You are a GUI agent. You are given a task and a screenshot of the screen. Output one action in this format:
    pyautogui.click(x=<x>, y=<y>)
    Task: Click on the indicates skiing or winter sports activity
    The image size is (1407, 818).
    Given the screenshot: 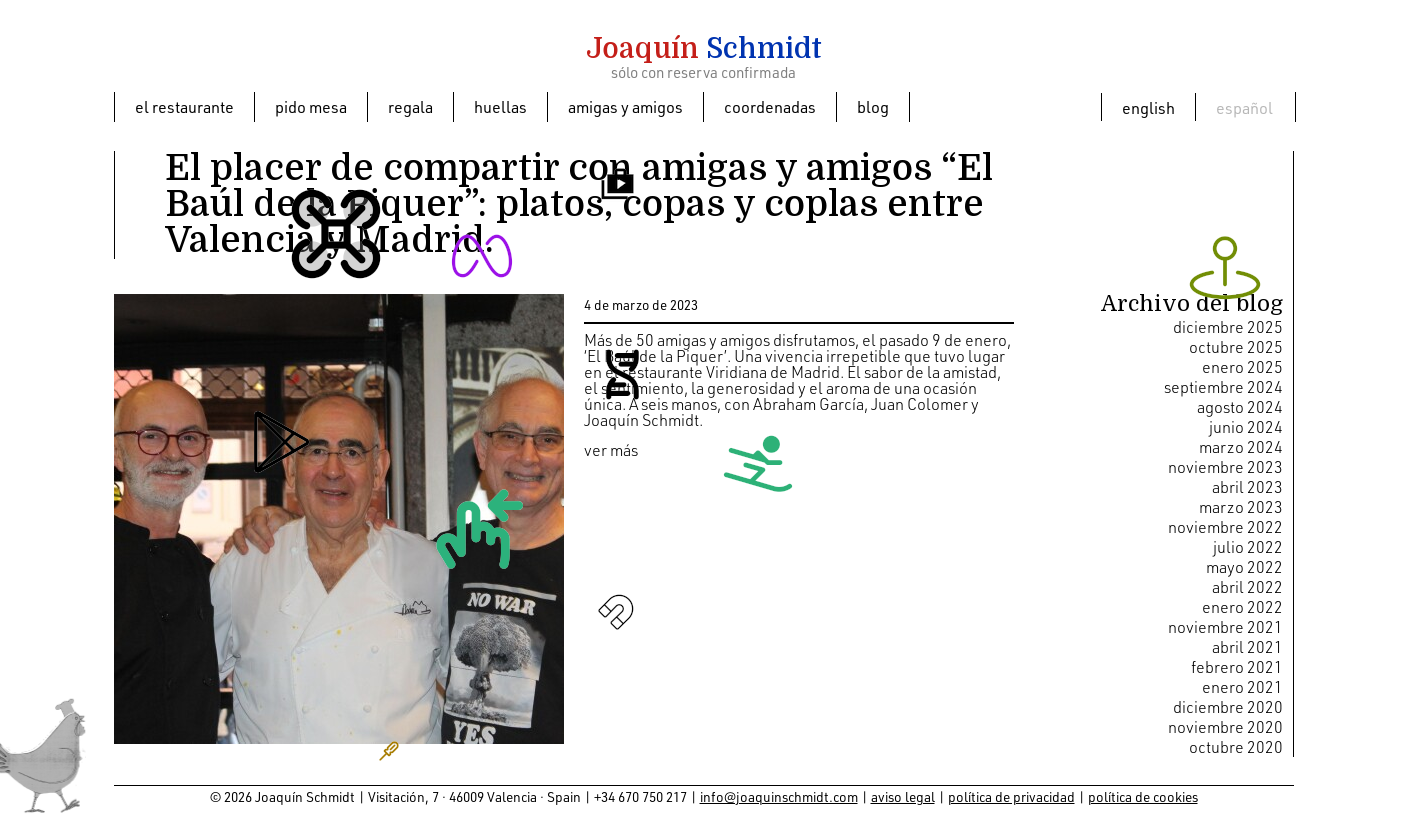 What is the action you would take?
    pyautogui.click(x=758, y=465)
    